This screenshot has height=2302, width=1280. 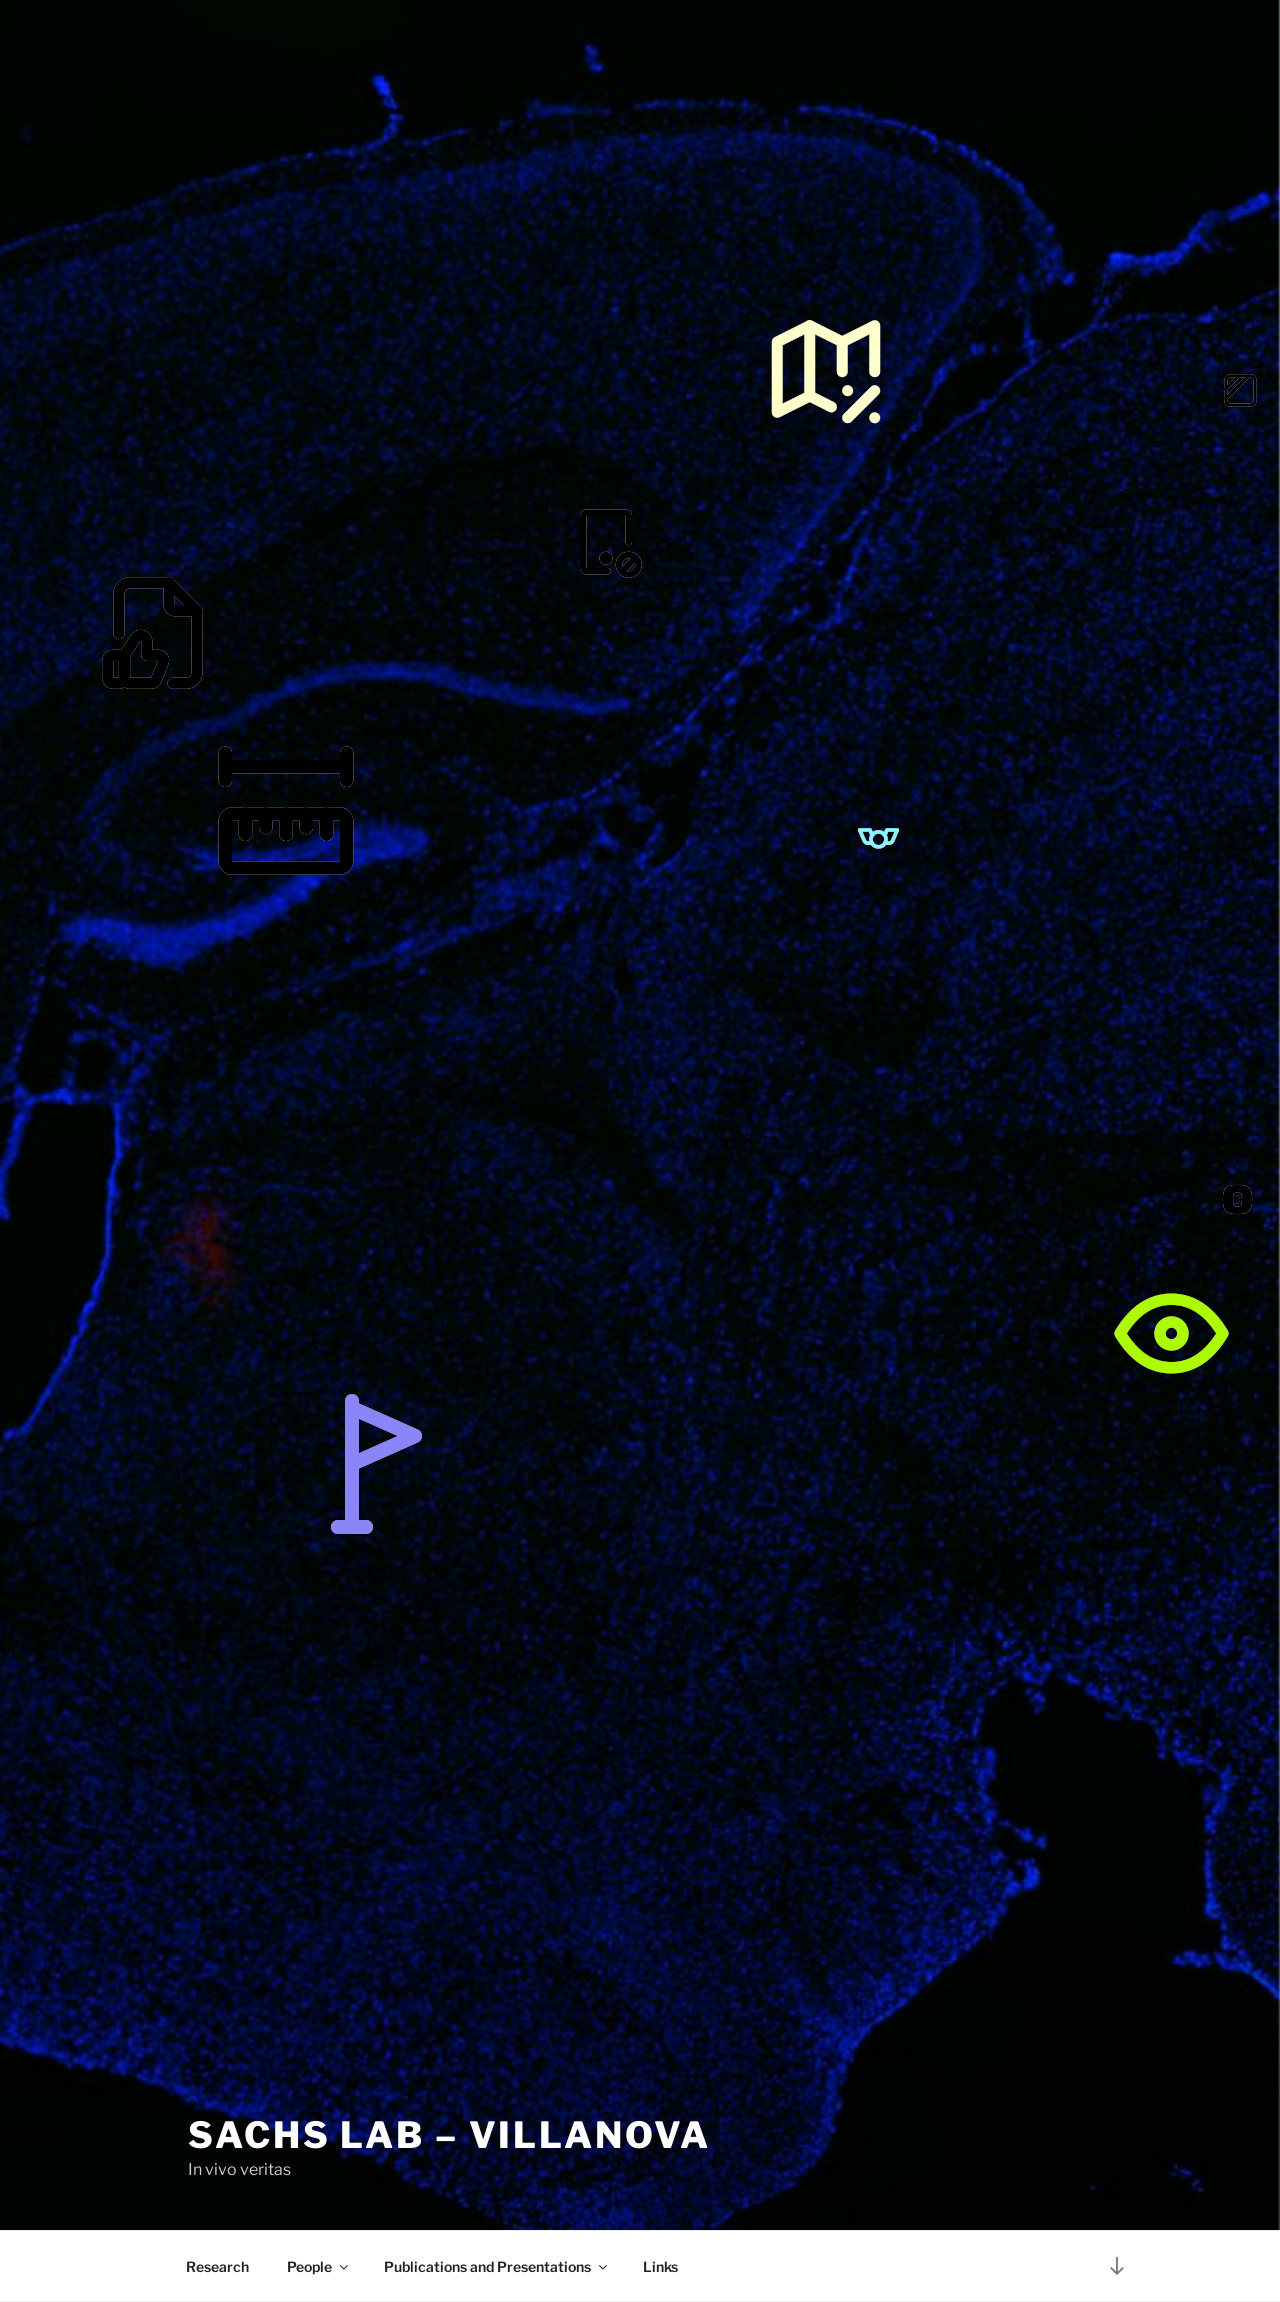 What do you see at coordinates (606, 542) in the screenshot?
I see `cancel tablet connection or pairing` at bounding box center [606, 542].